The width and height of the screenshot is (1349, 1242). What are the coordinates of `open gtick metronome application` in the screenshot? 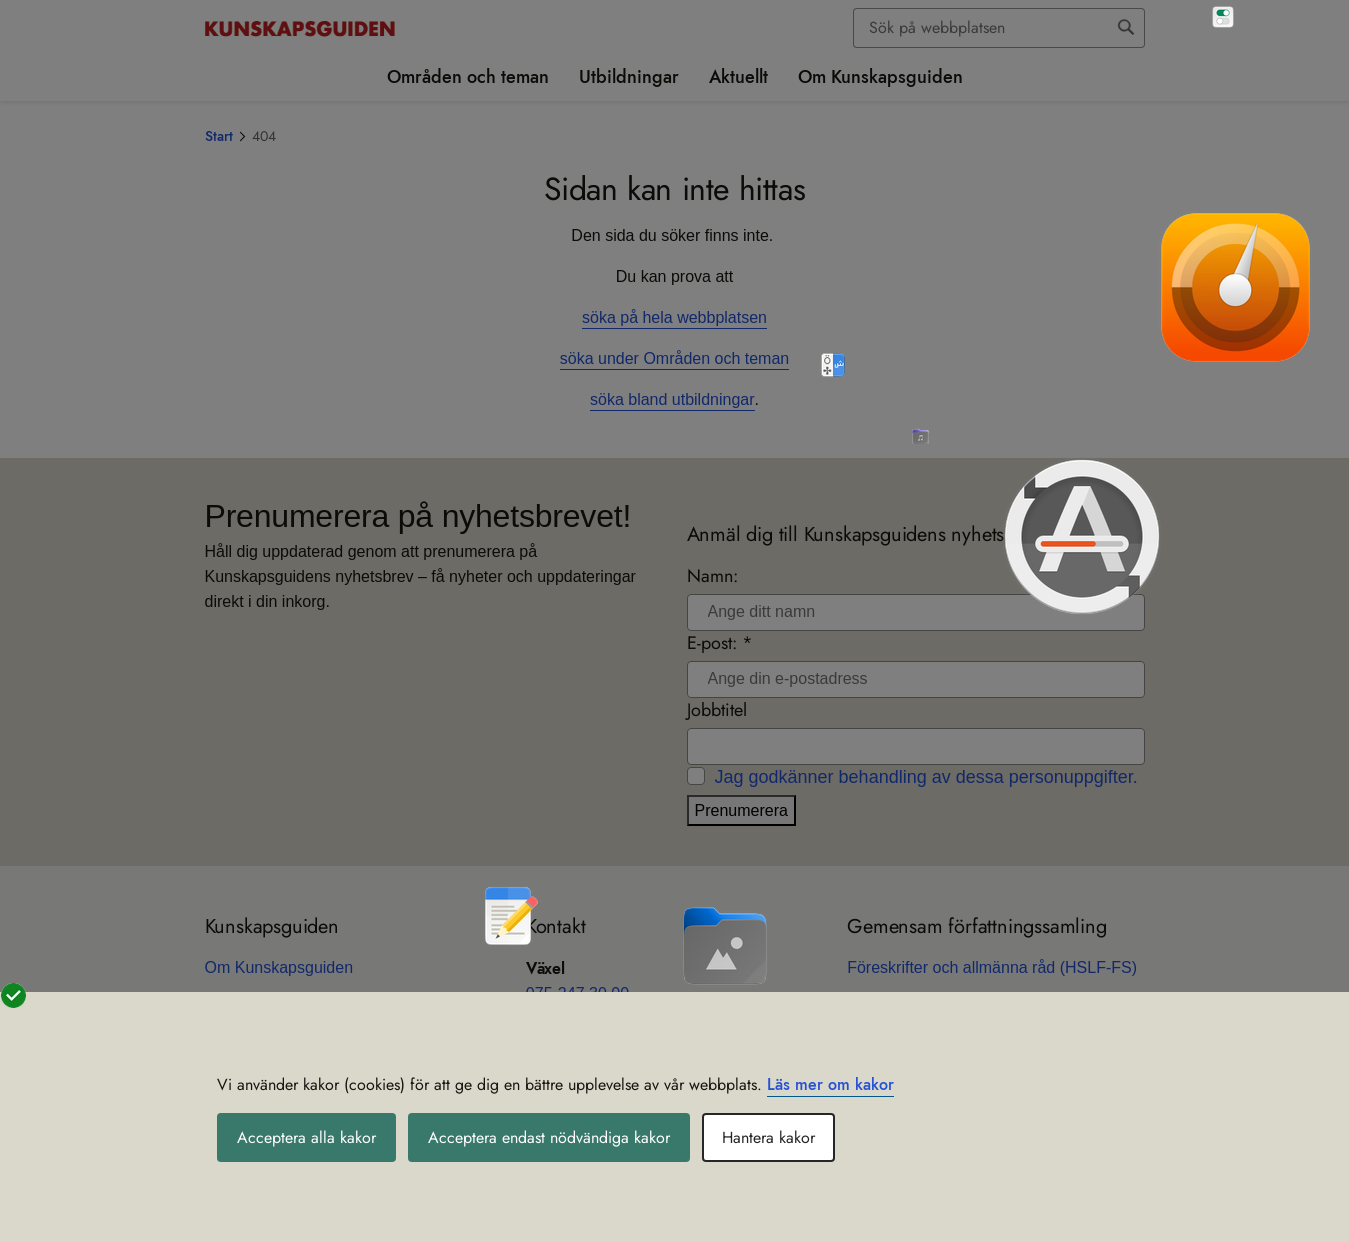 It's located at (1235, 287).